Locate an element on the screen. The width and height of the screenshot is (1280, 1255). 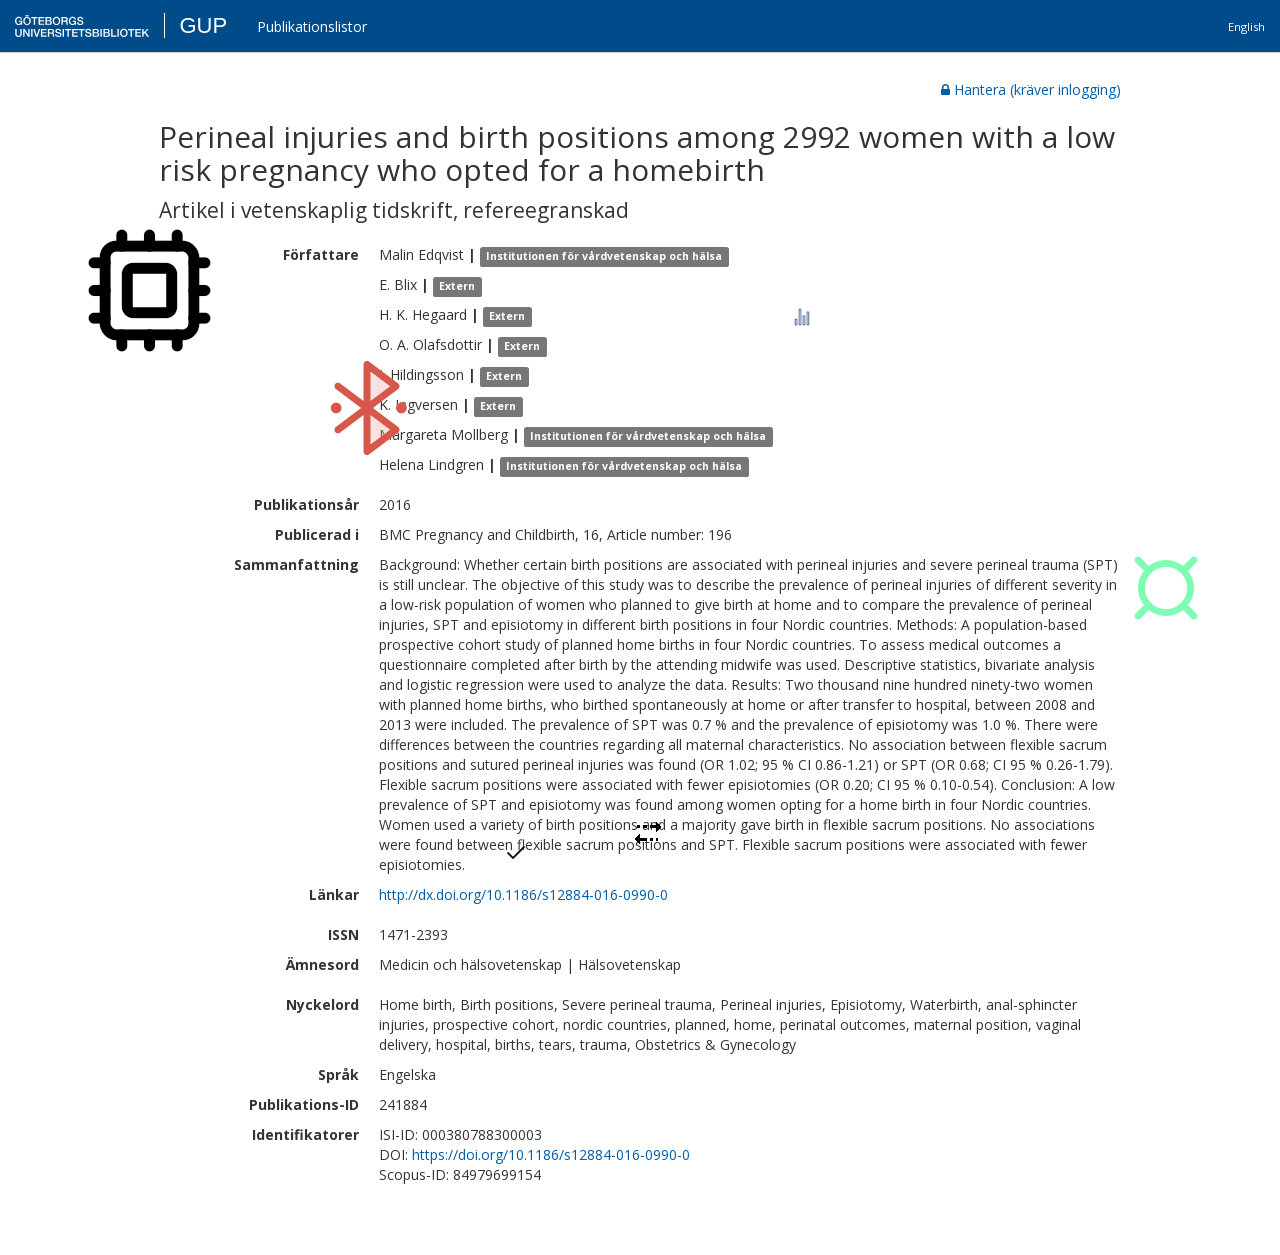
view currency or monetary settings is located at coordinates (1166, 588).